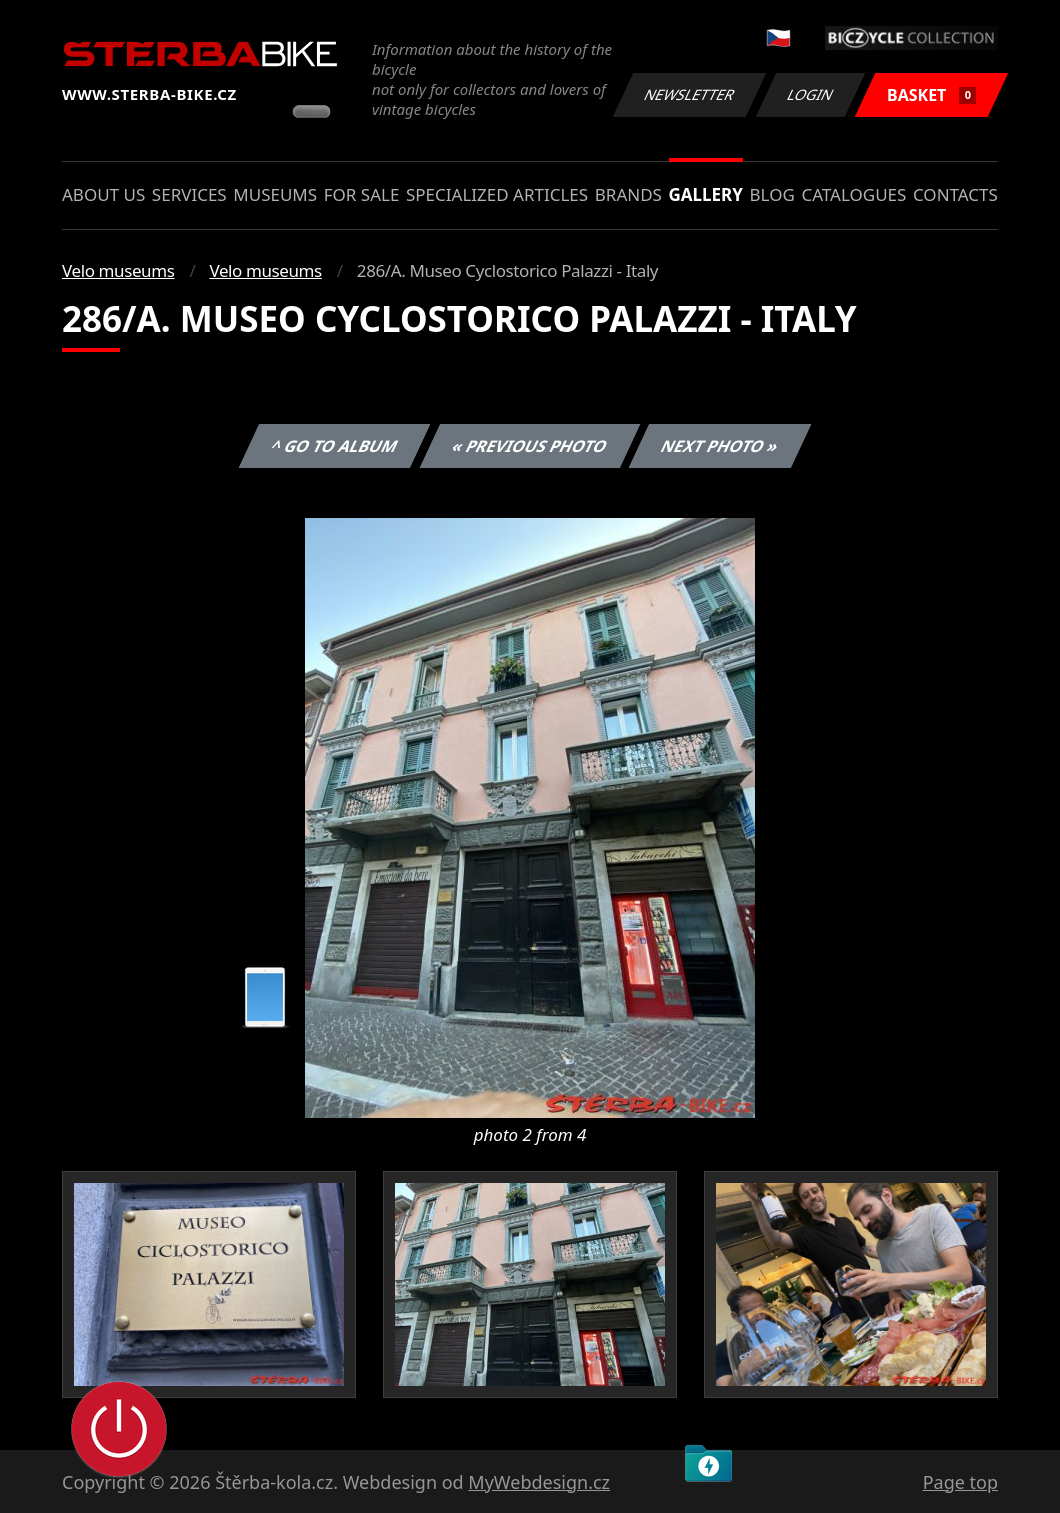  I want to click on open fastapi project folder, so click(708, 1464).